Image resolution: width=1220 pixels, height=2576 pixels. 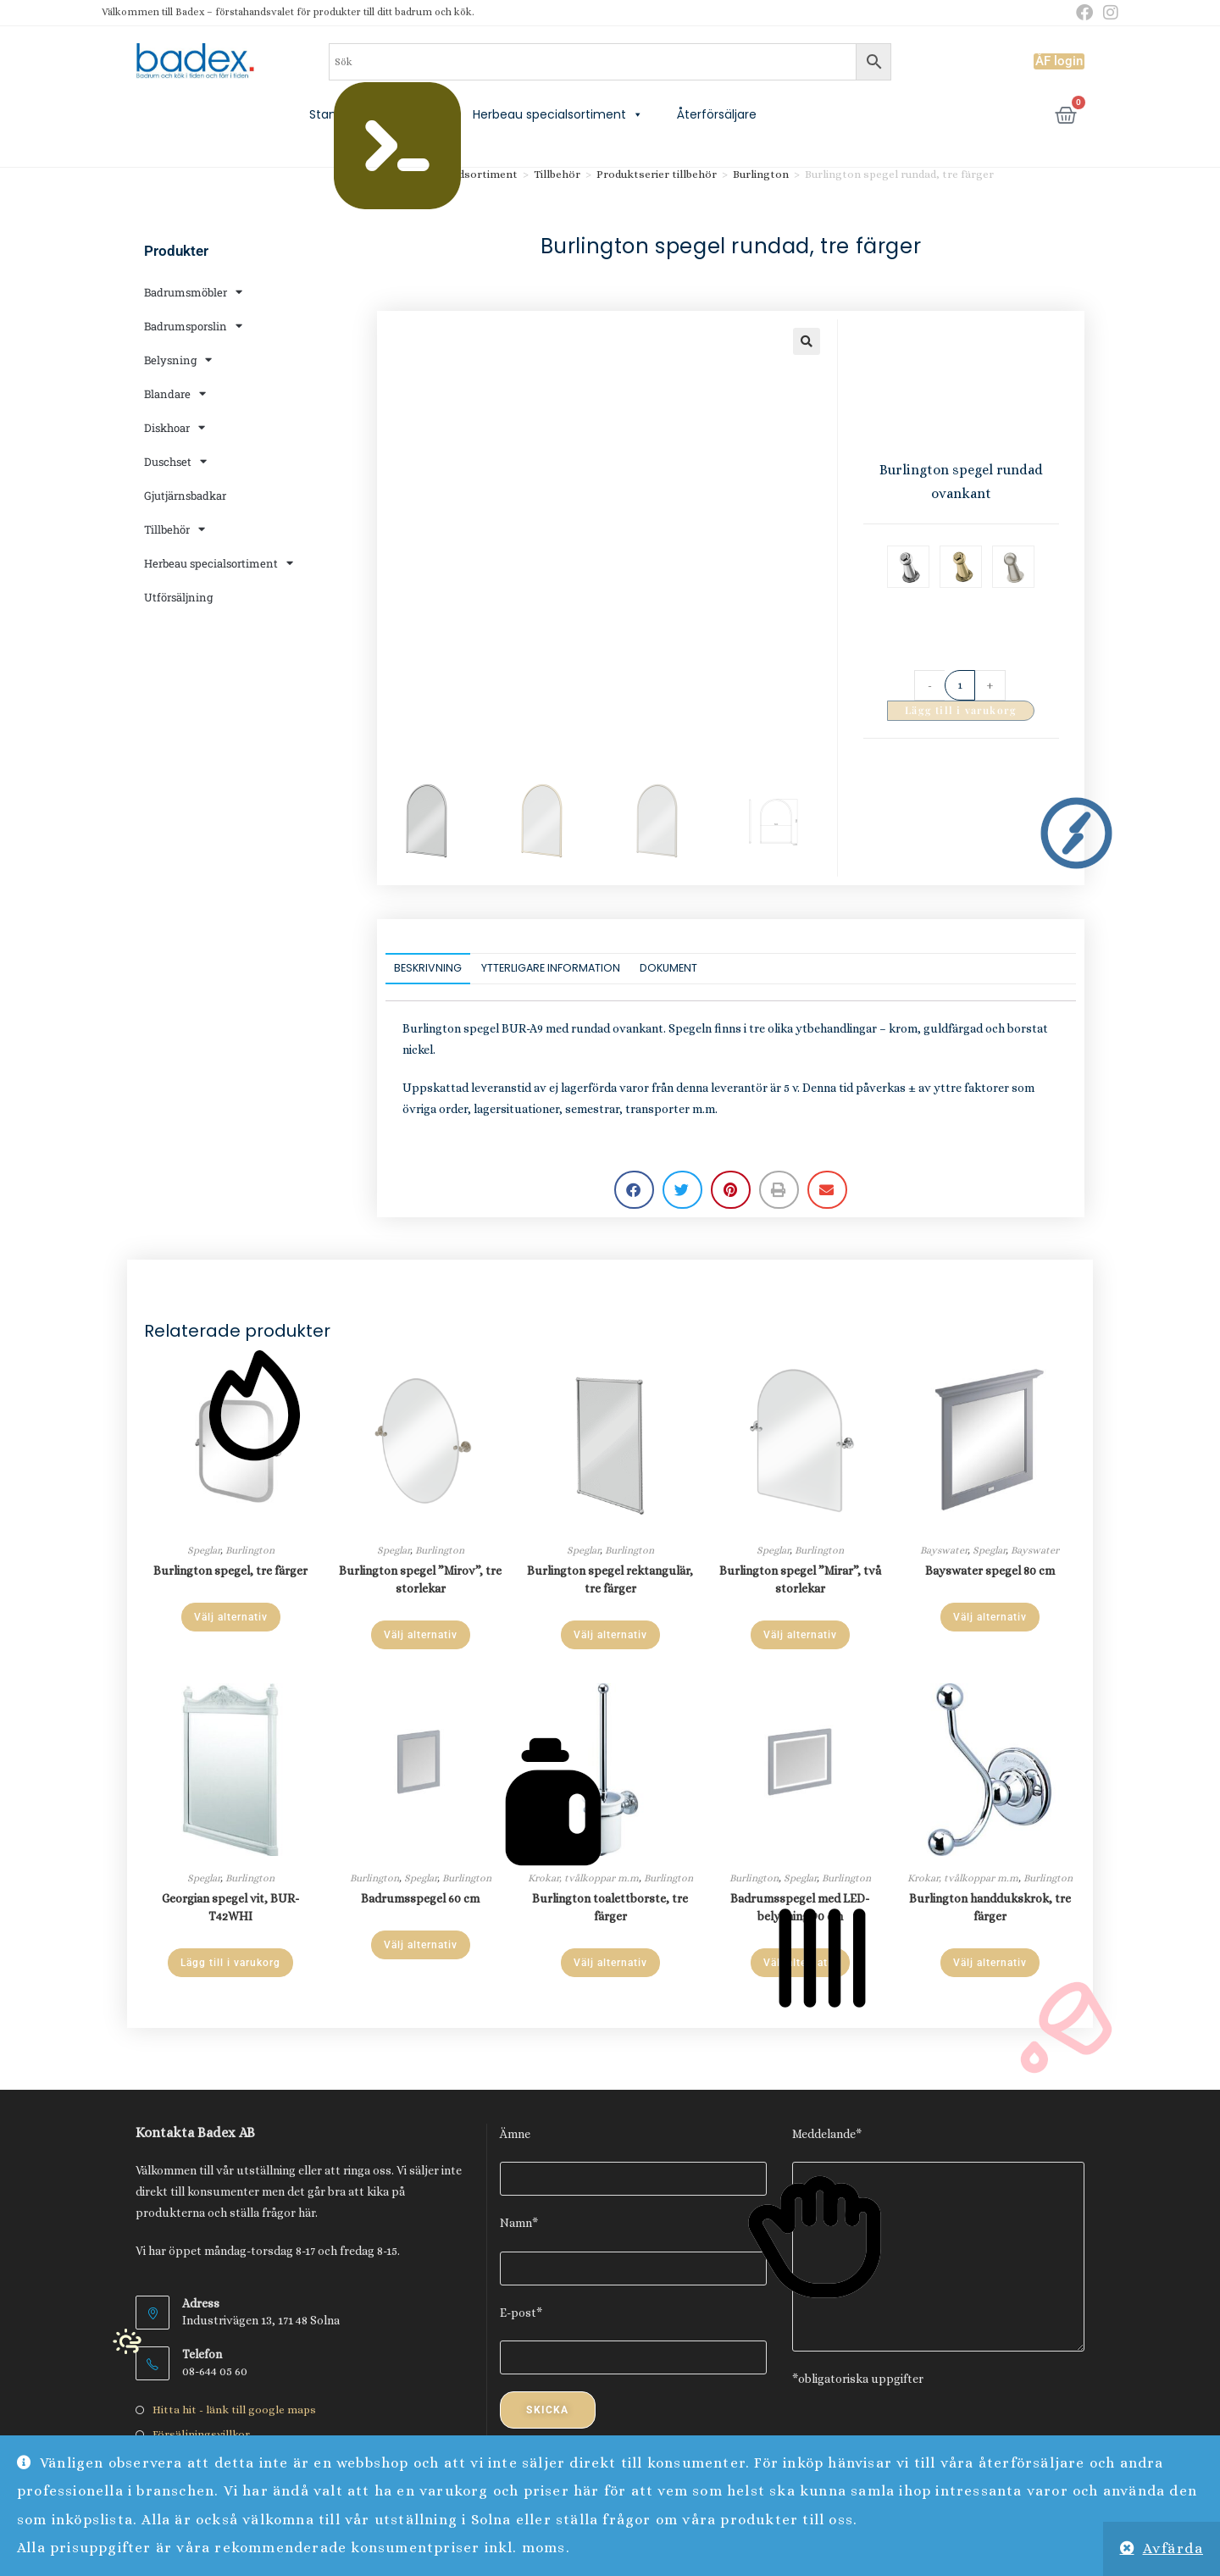 What do you see at coordinates (1066, 2027) in the screenshot?
I see `select a fill color` at bounding box center [1066, 2027].